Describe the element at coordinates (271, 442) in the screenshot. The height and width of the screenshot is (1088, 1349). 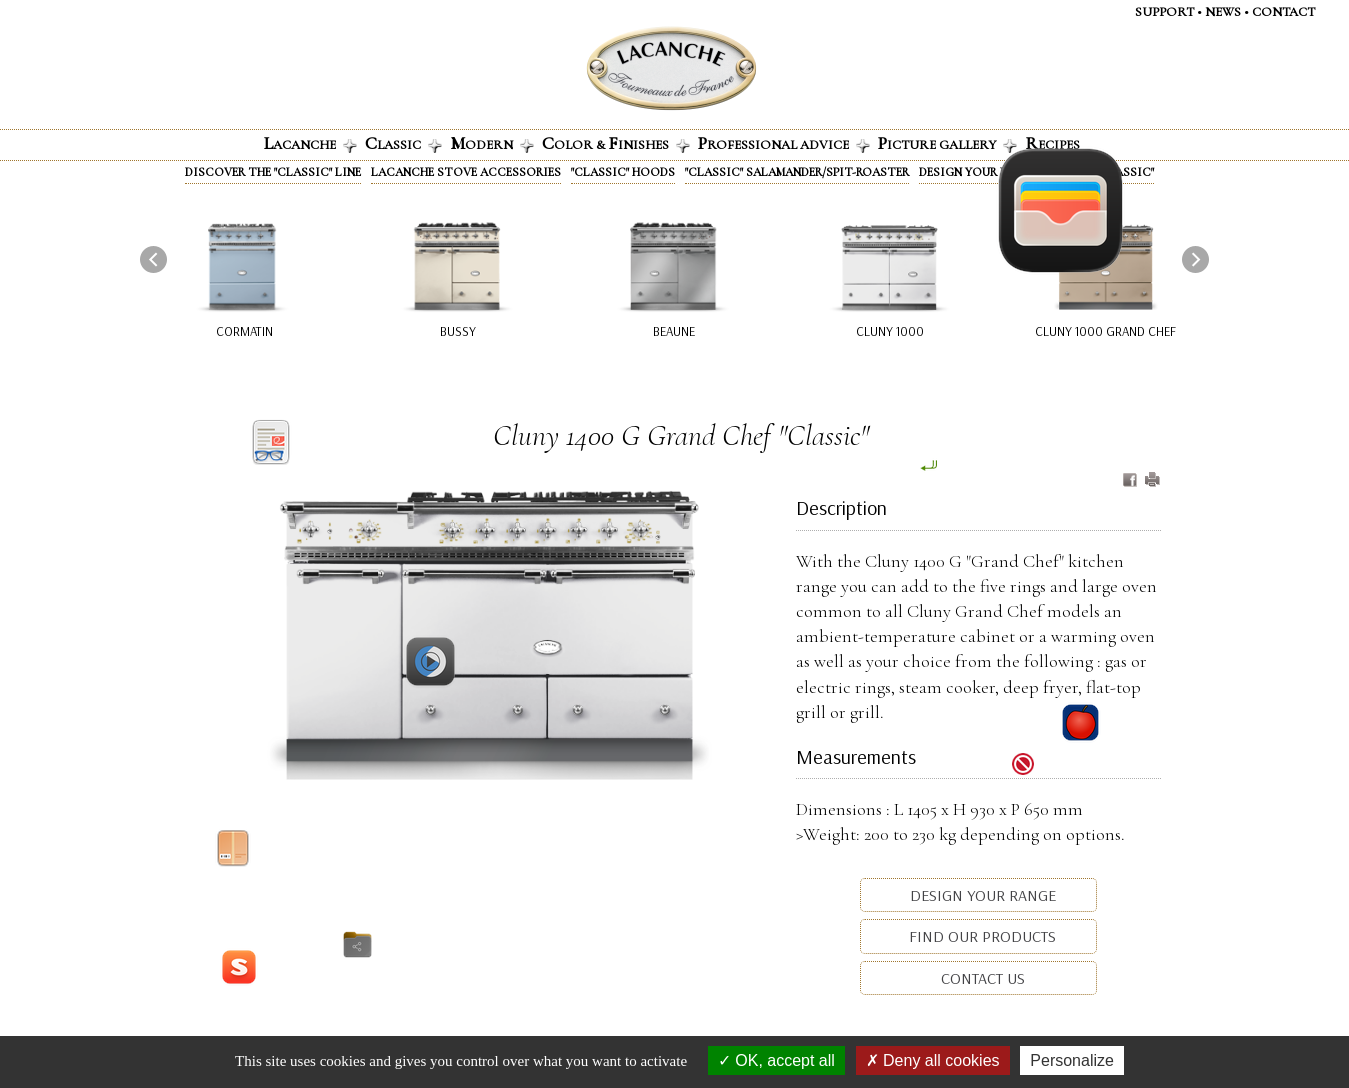
I see `open evince document viewer` at that location.